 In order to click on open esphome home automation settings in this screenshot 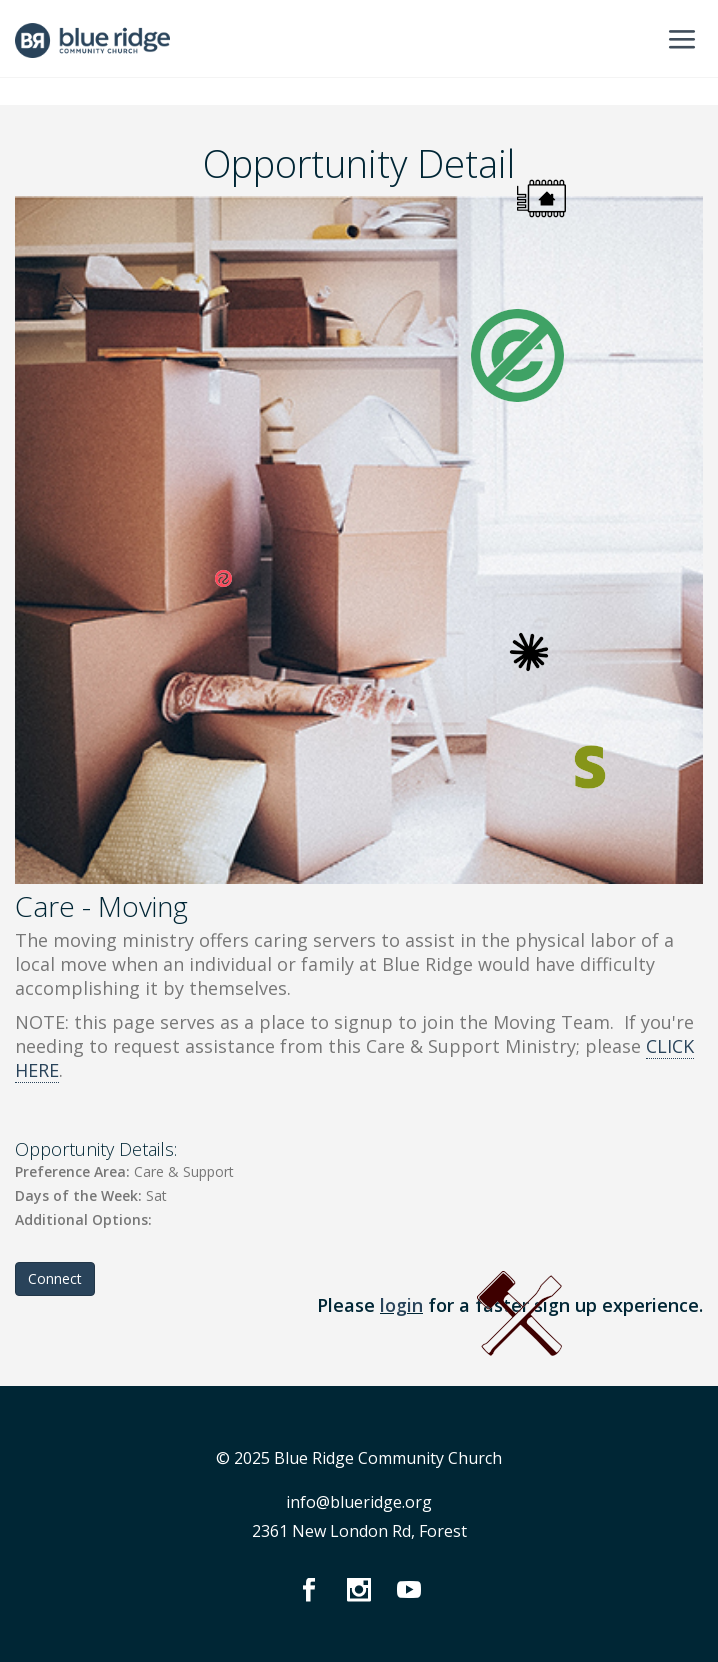, I will do `click(541, 198)`.